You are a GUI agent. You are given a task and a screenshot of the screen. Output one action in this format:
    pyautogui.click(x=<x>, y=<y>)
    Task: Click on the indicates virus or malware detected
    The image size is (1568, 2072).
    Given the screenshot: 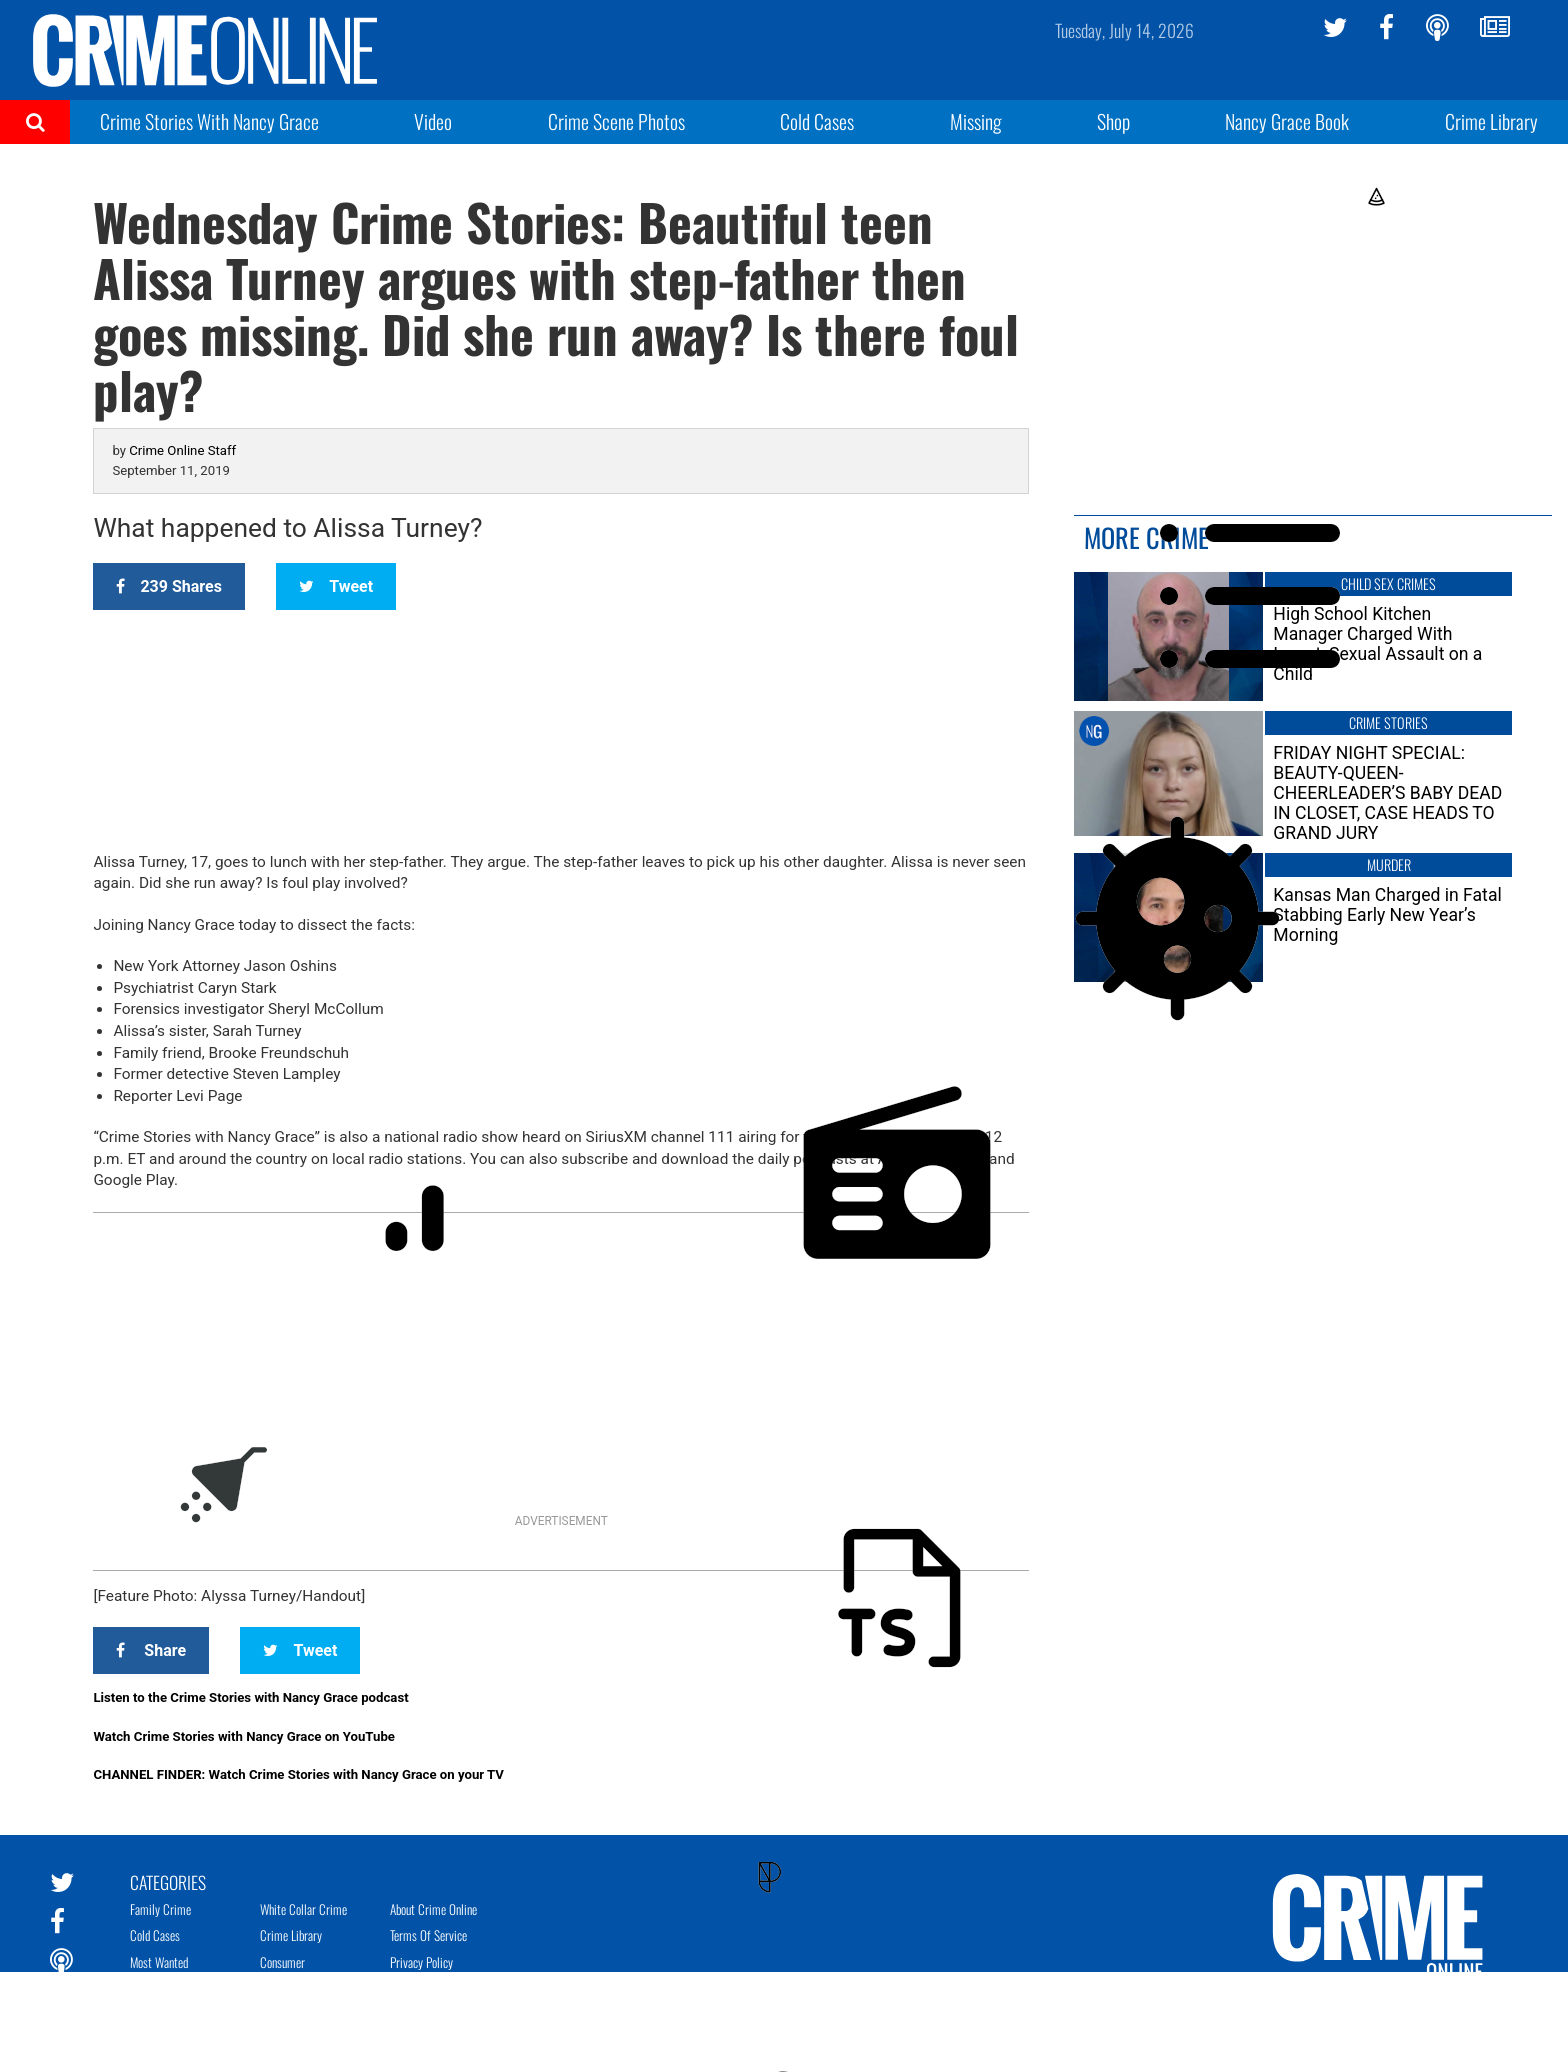 What is the action you would take?
    pyautogui.click(x=1177, y=918)
    